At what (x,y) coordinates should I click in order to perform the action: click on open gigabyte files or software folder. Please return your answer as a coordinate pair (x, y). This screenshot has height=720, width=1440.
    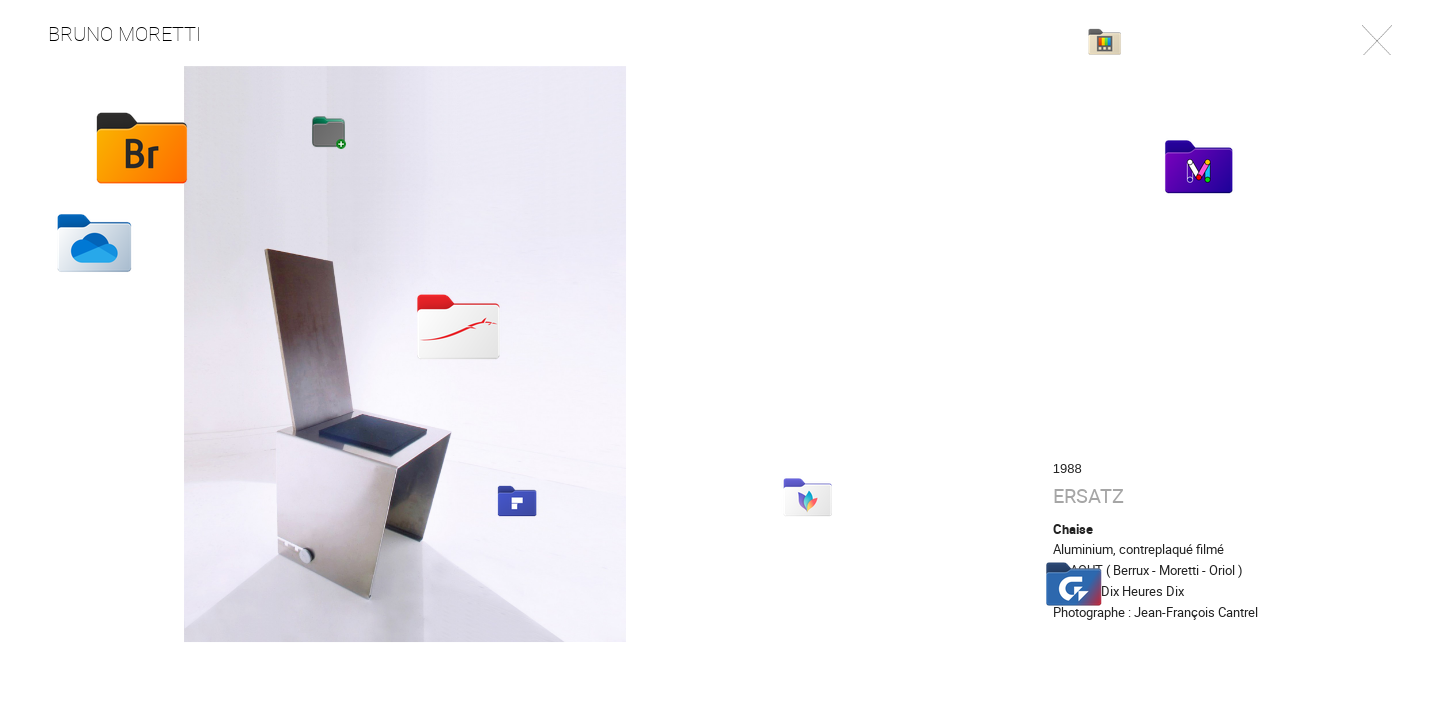
    Looking at the image, I should click on (1073, 585).